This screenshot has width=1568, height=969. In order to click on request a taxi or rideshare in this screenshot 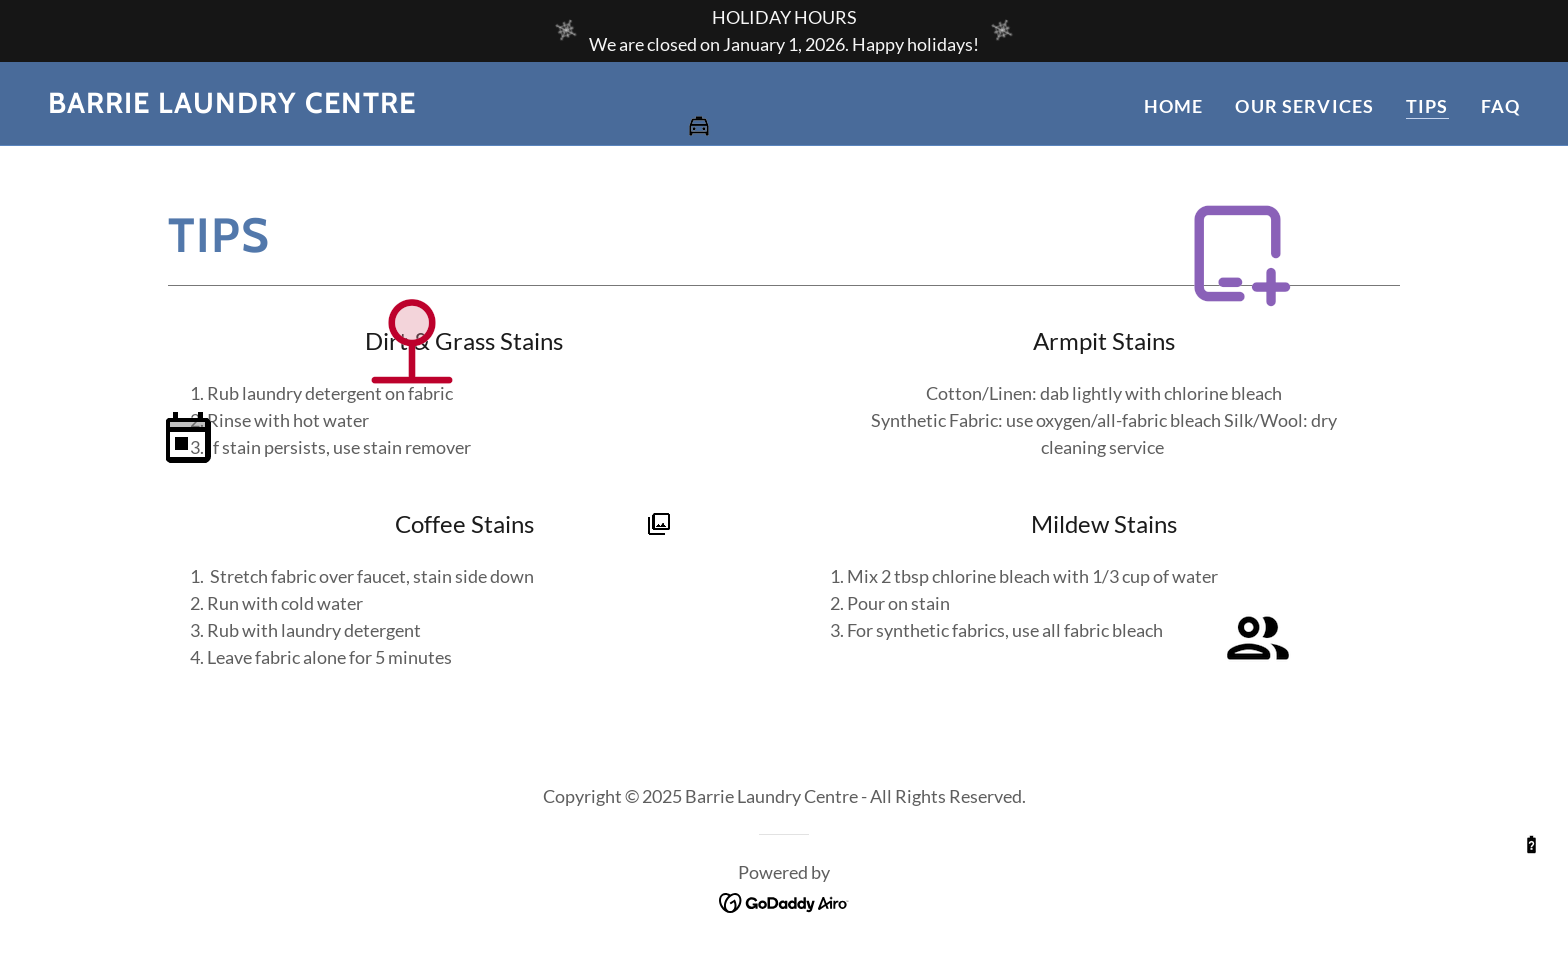, I will do `click(699, 126)`.